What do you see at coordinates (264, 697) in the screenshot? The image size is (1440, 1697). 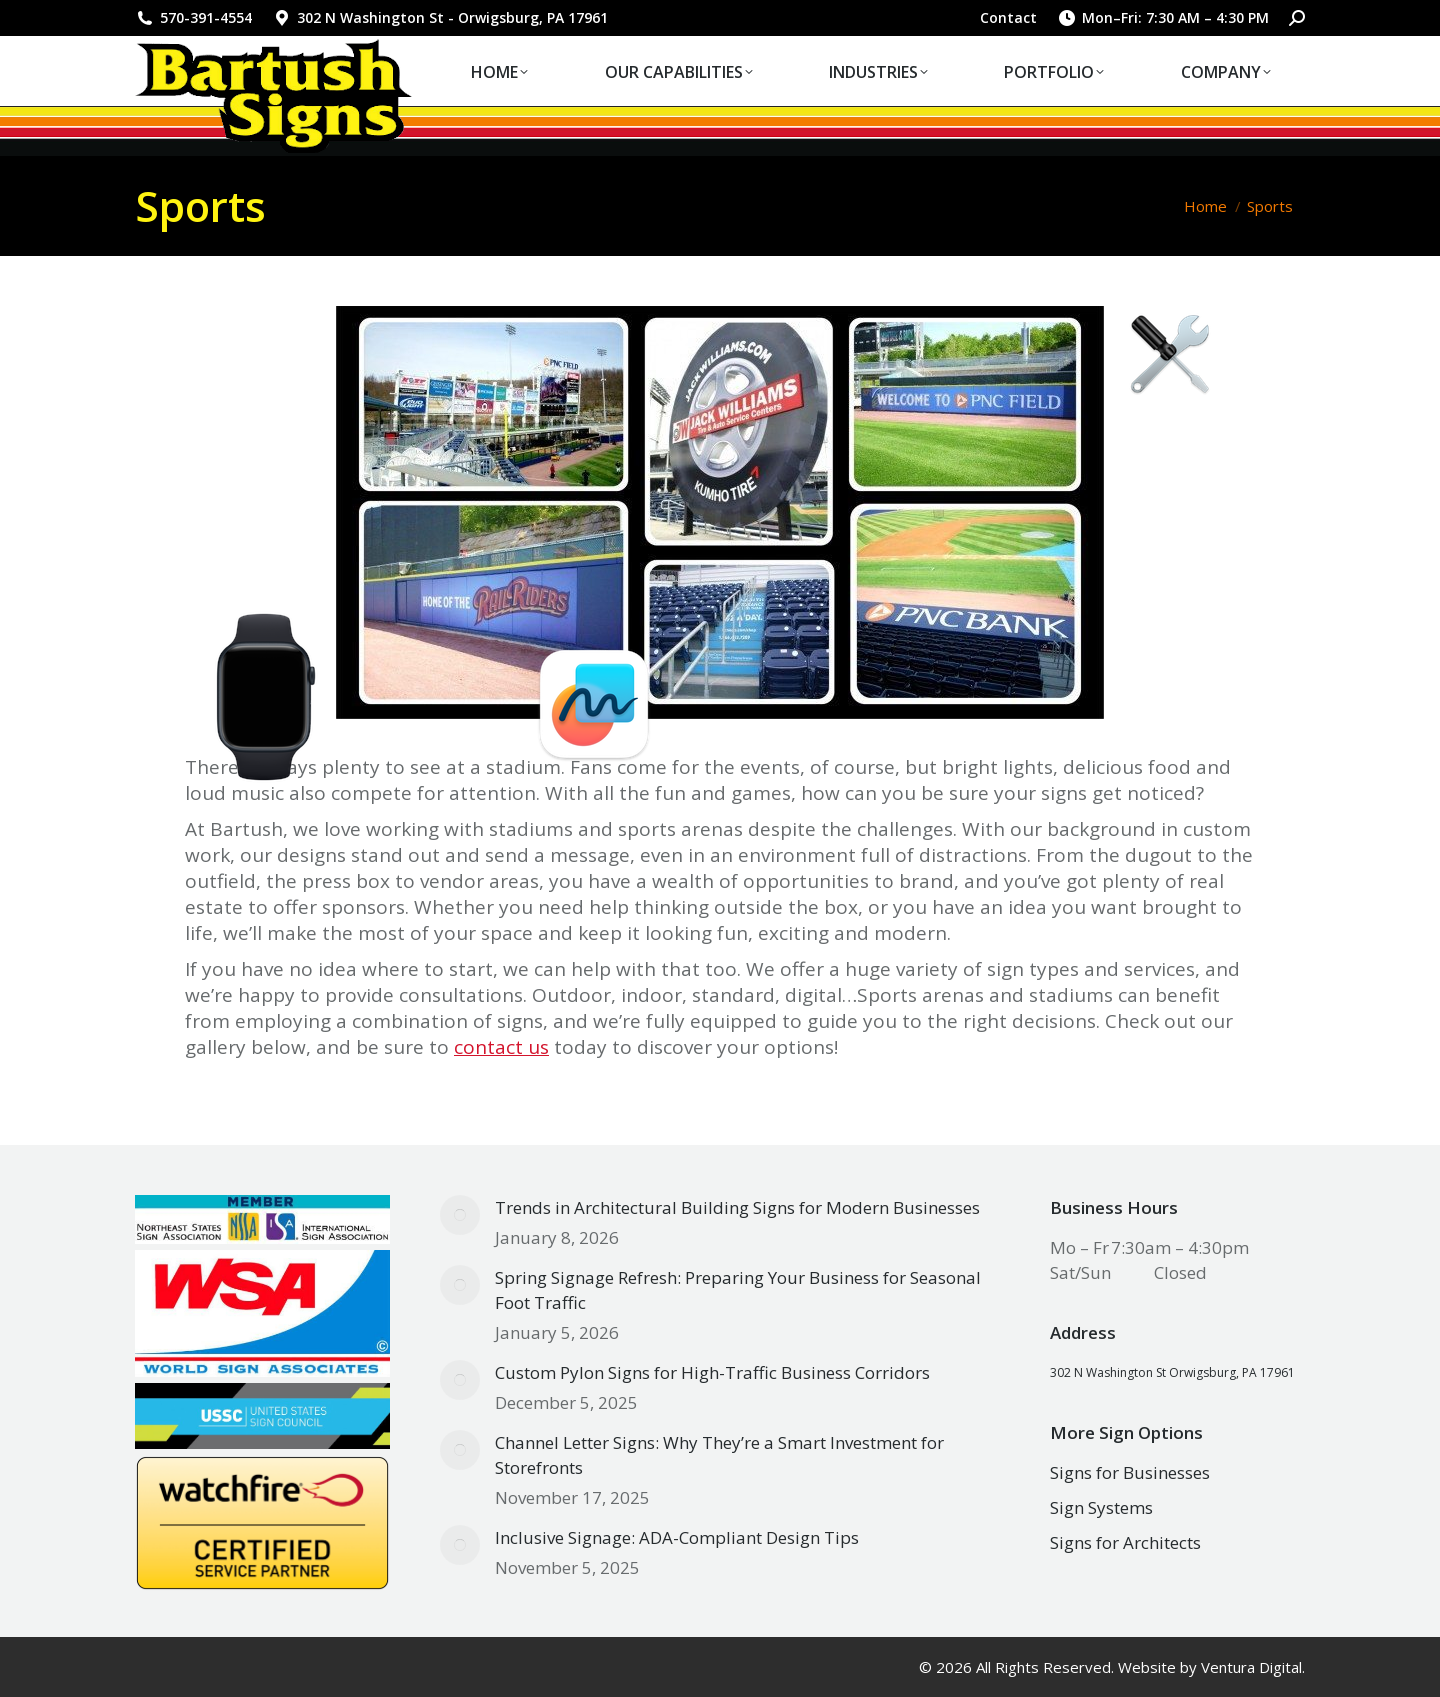 I see `apple watch se (2nd generation) device icon` at bounding box center [264, 697].